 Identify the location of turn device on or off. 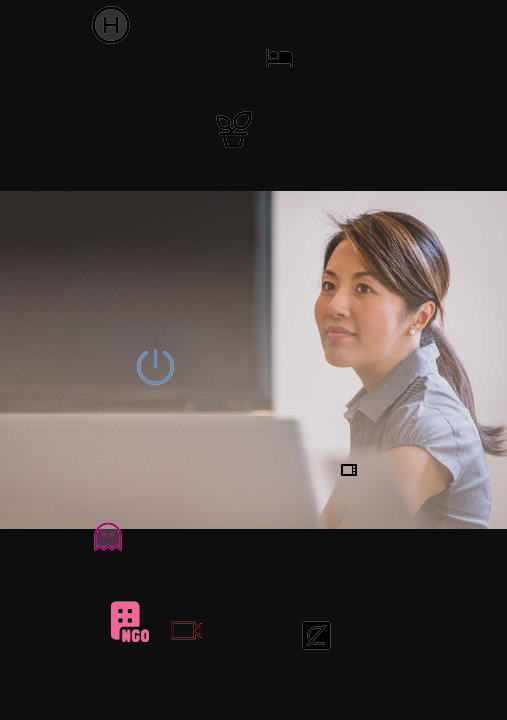
(155, 366).